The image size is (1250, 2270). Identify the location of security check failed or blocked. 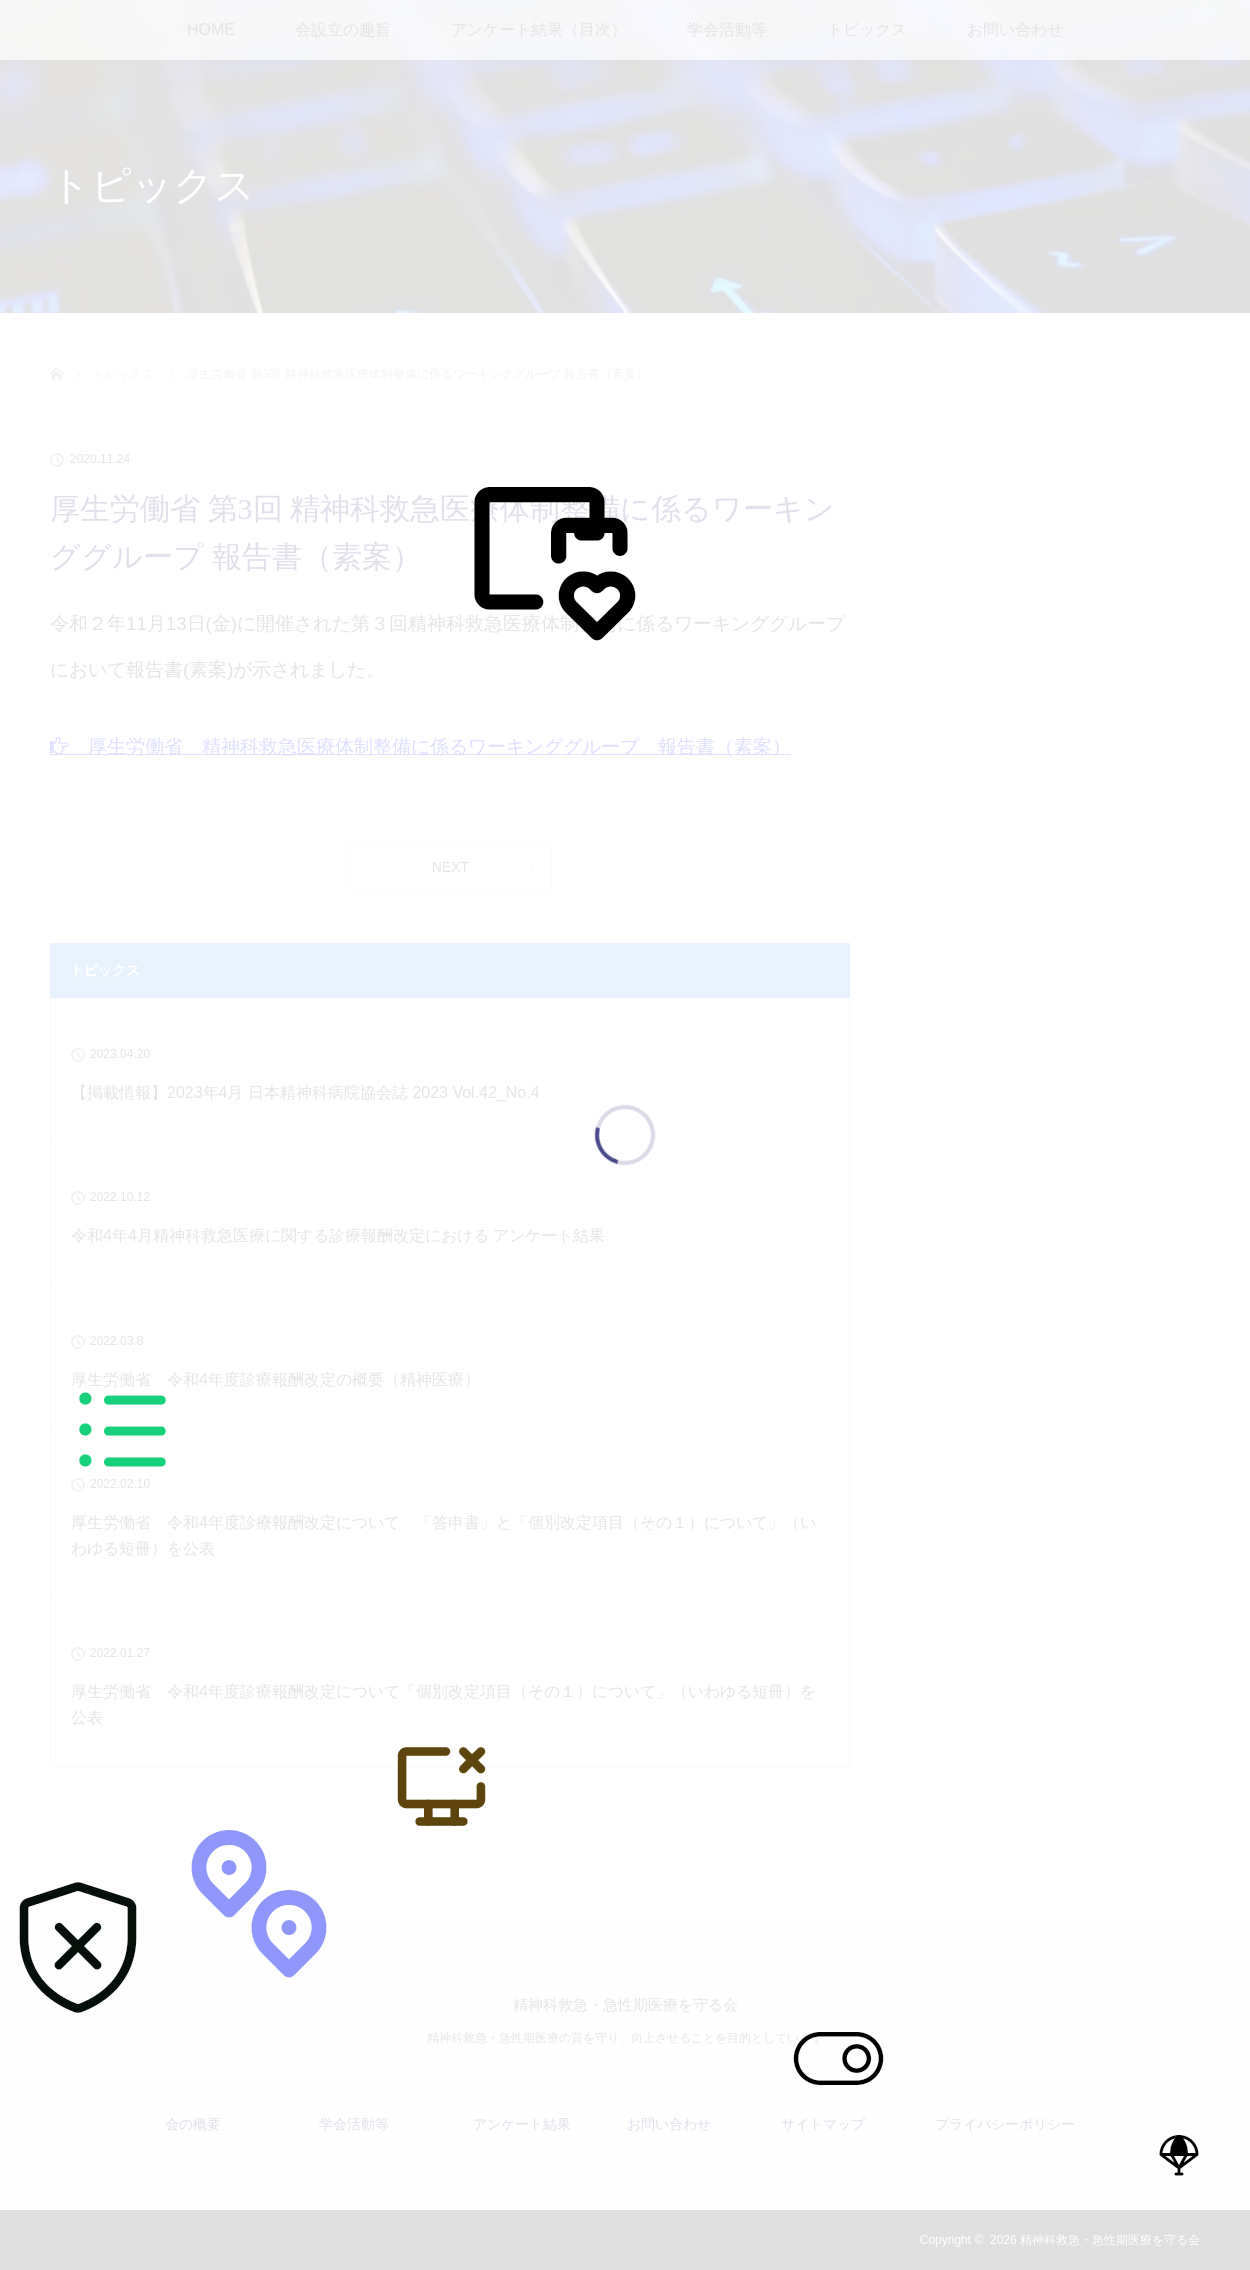
(78, 1949).